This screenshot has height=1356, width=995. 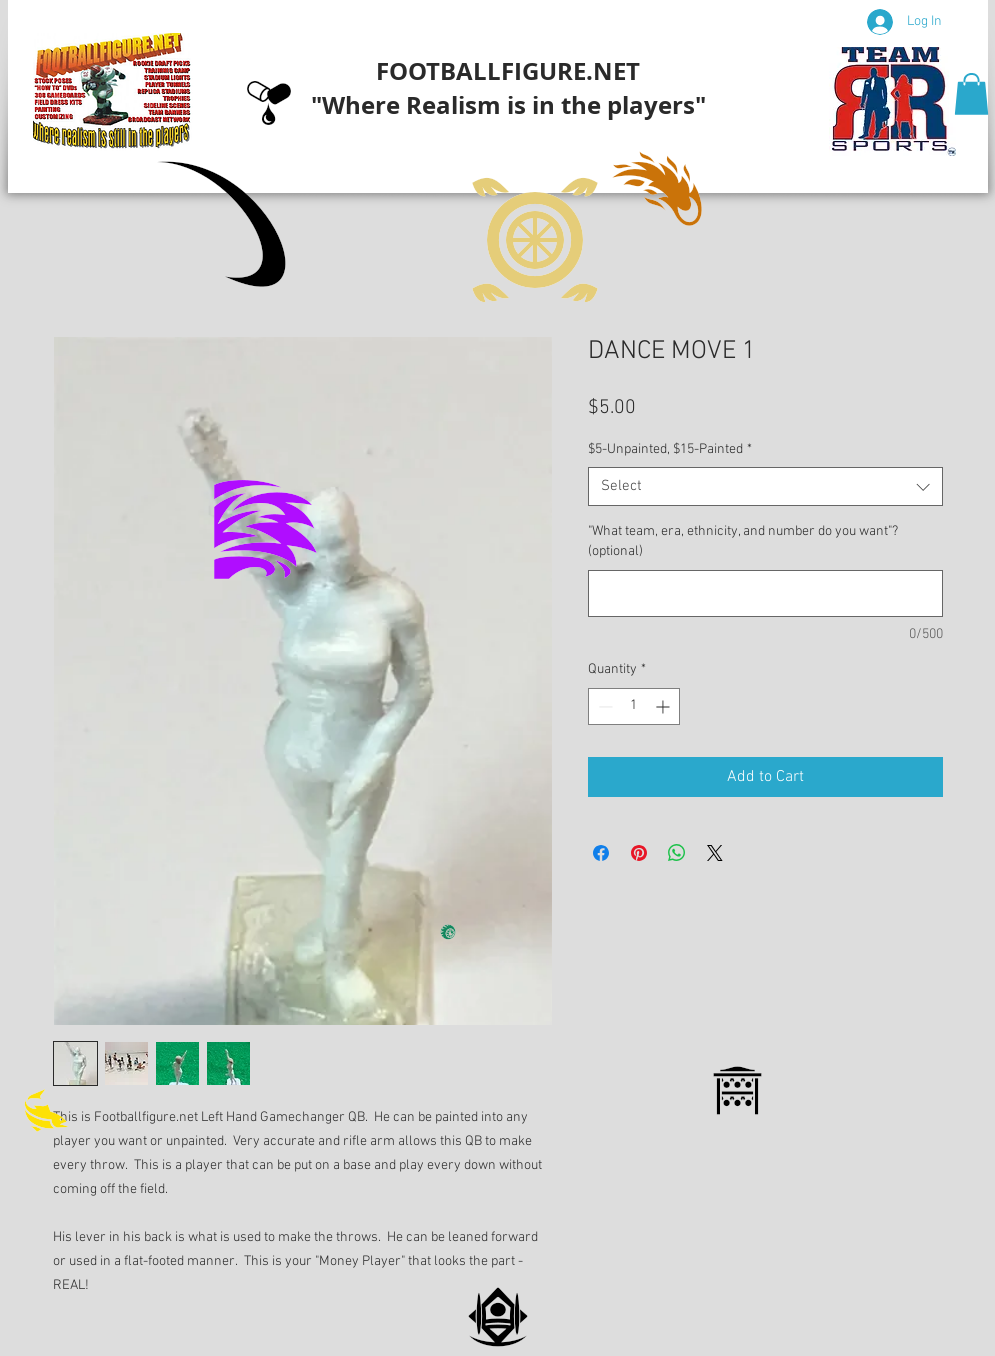 I want to click on view or toggle visibility settings, so click(x=448, y=932).